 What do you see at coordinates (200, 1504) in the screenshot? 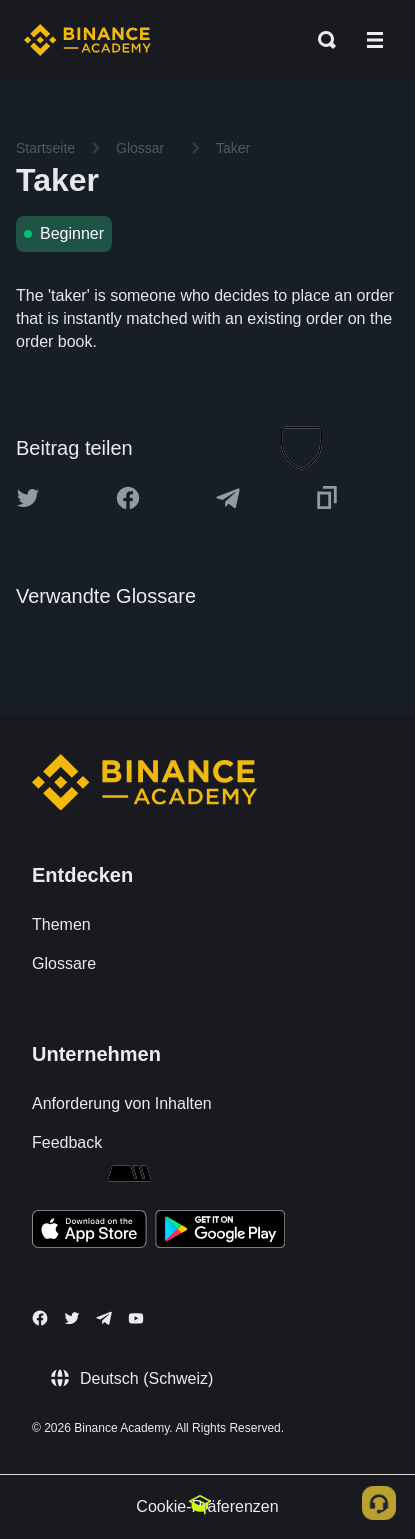
I see `access education or learning features` at bounding box center [200, 1504].